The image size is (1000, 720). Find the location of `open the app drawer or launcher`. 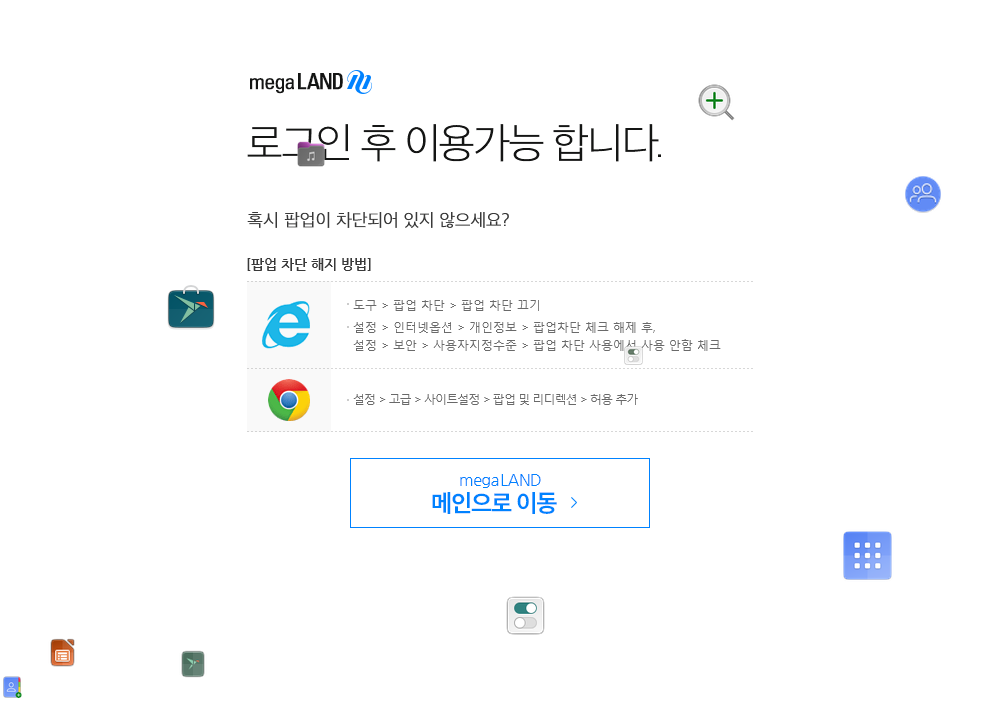

open the app drawer or launcher is located at coordinates (867, 555).